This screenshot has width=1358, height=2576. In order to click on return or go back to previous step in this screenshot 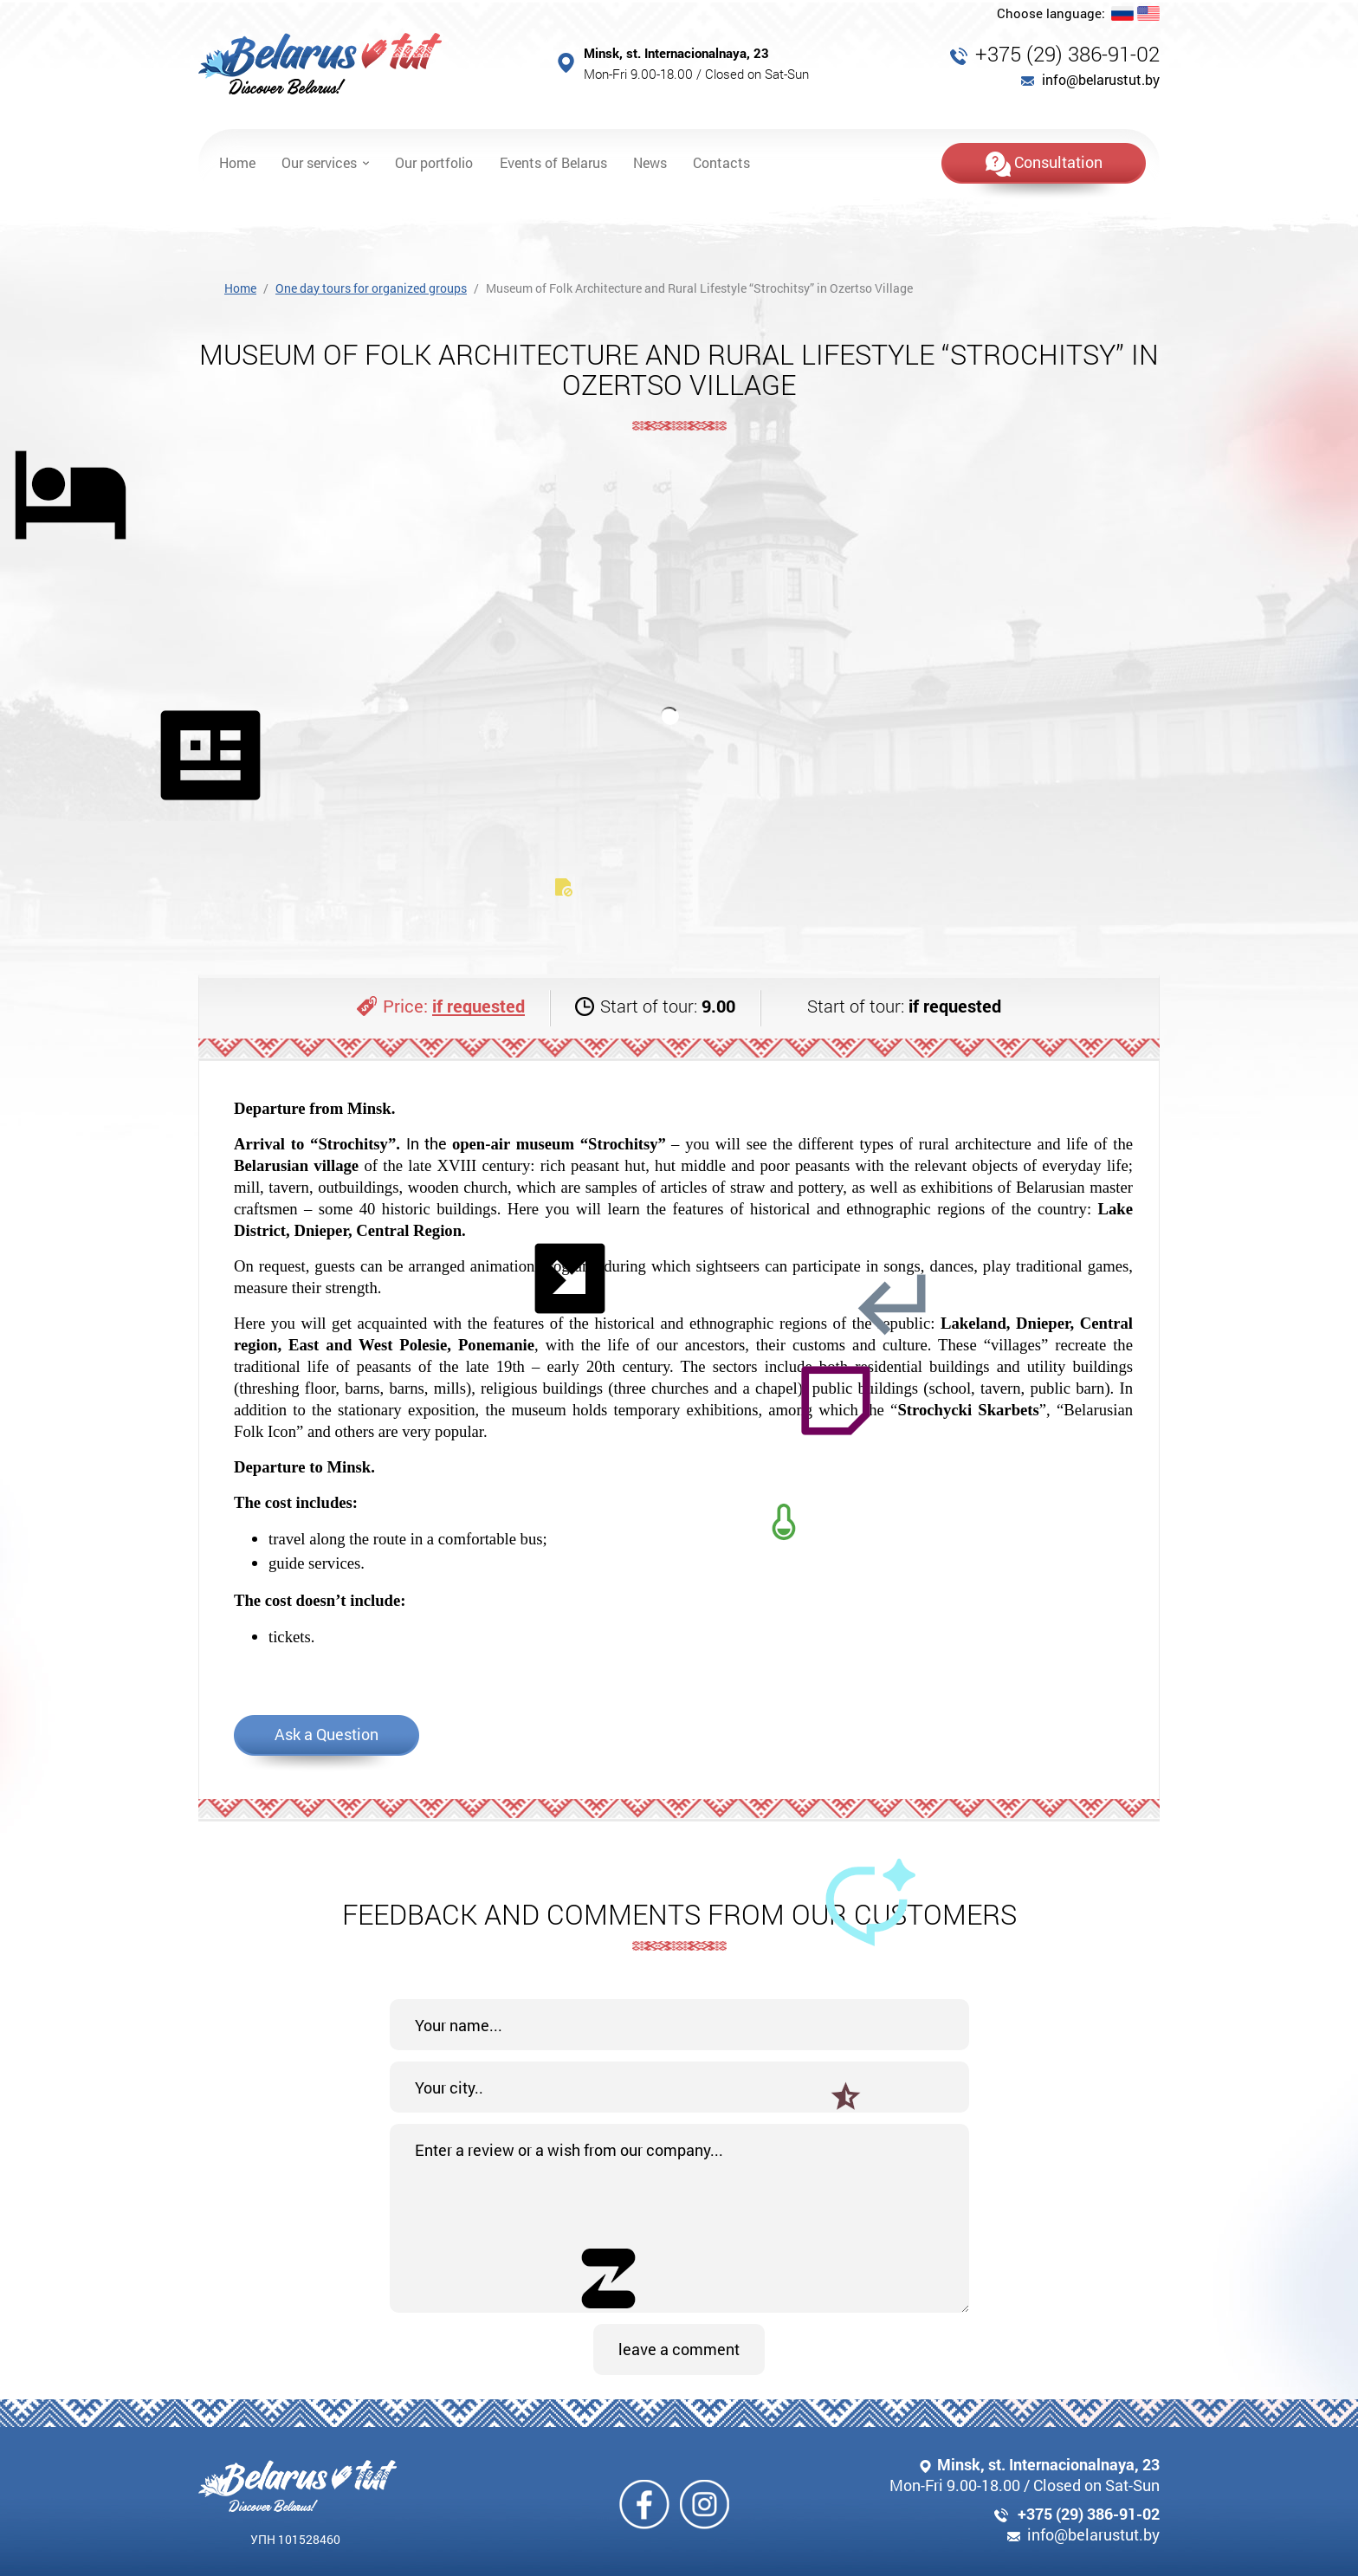, I will do `click(896, 1304)`.